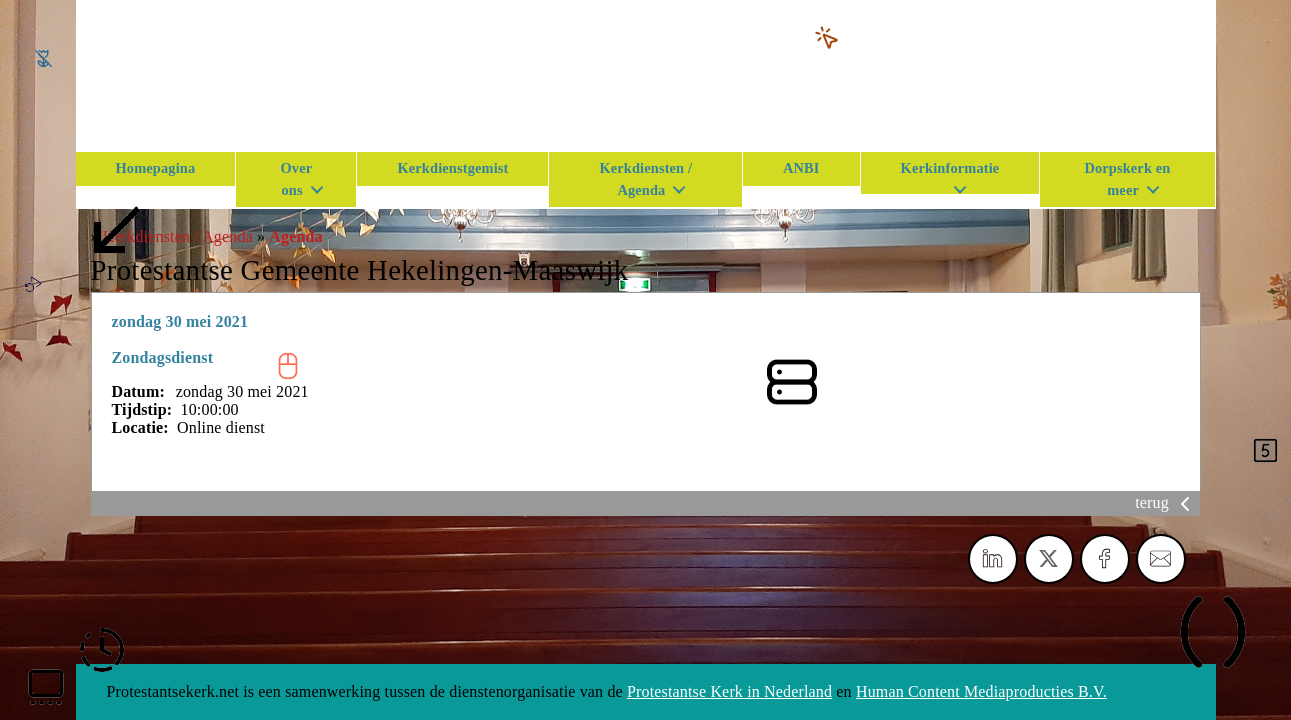  Describe the element at coordinates (34, 283) in the screenshot. I see `rerun the current debug session` at that location.